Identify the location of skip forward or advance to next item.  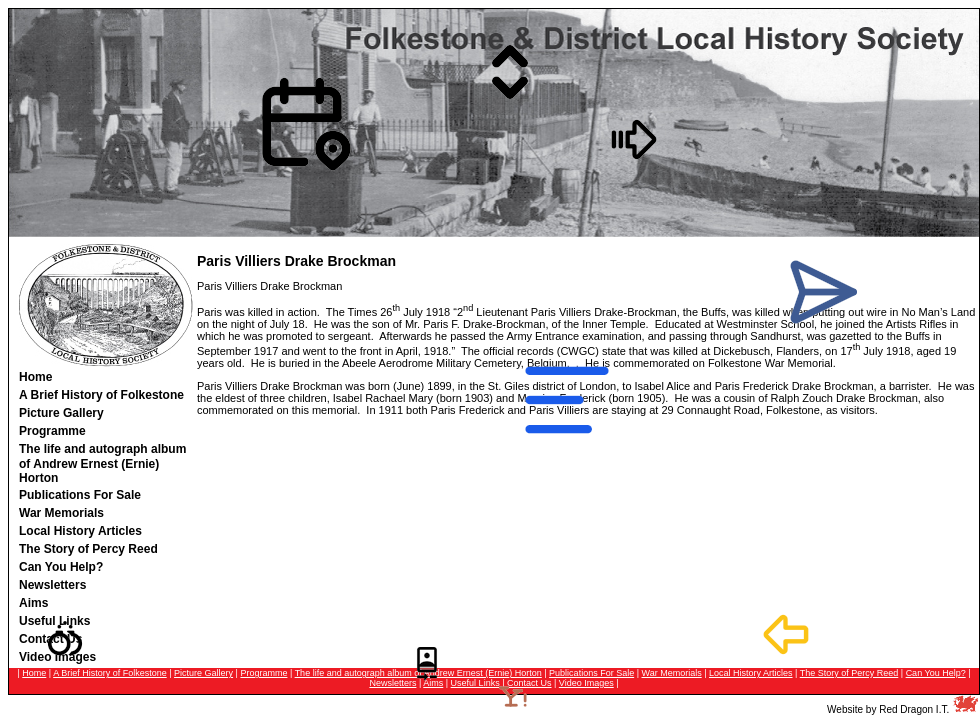
(634, 139).